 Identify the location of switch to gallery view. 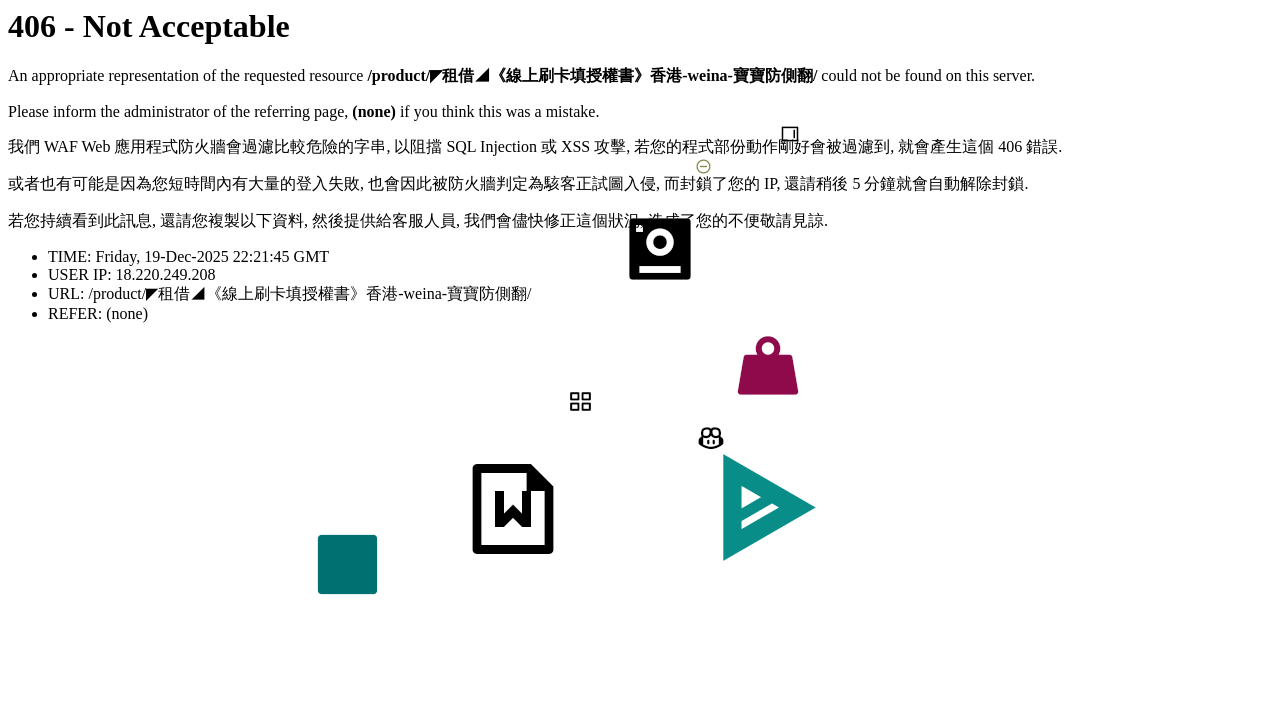
(580, 401).